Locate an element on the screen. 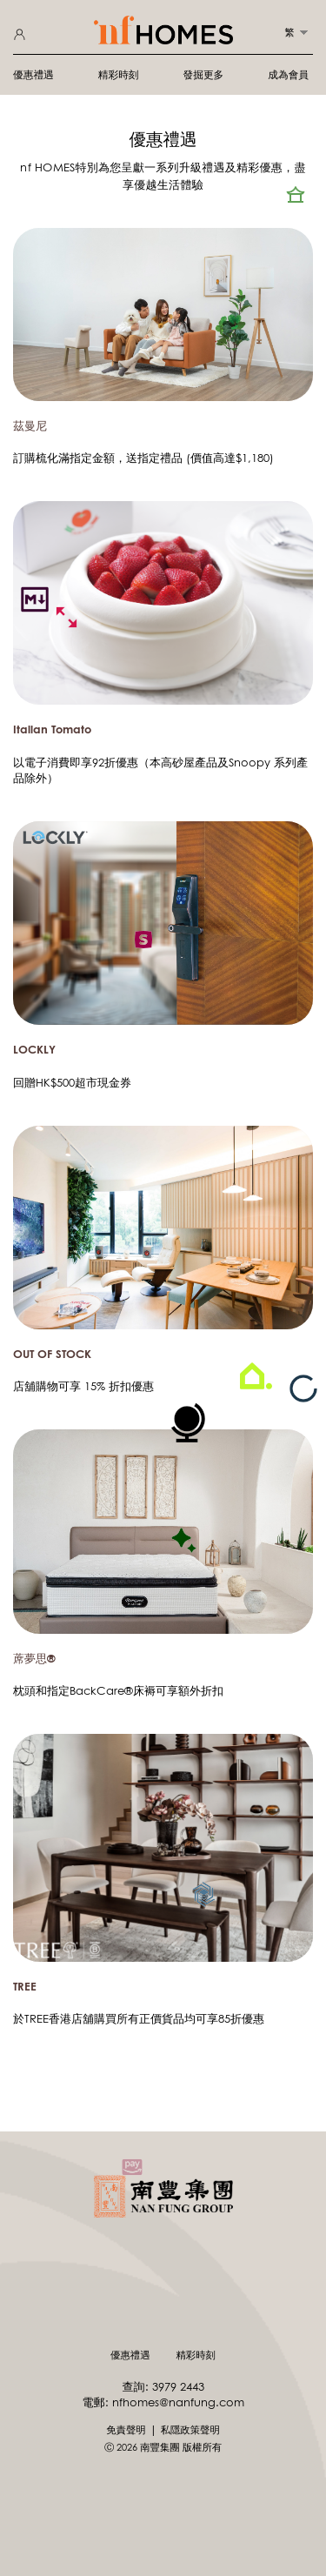 The image size is (326, 2576). google bigtable service logo is located at coordinates (203, 1894).